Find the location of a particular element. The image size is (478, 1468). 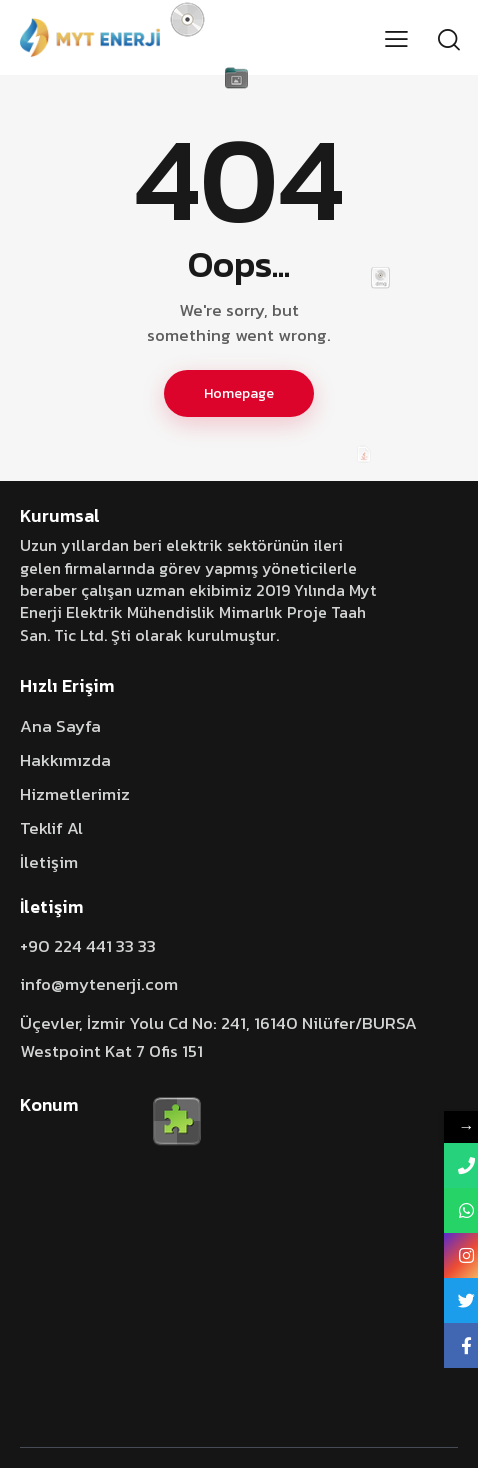

java source code file is located at coordinates (364, 454).